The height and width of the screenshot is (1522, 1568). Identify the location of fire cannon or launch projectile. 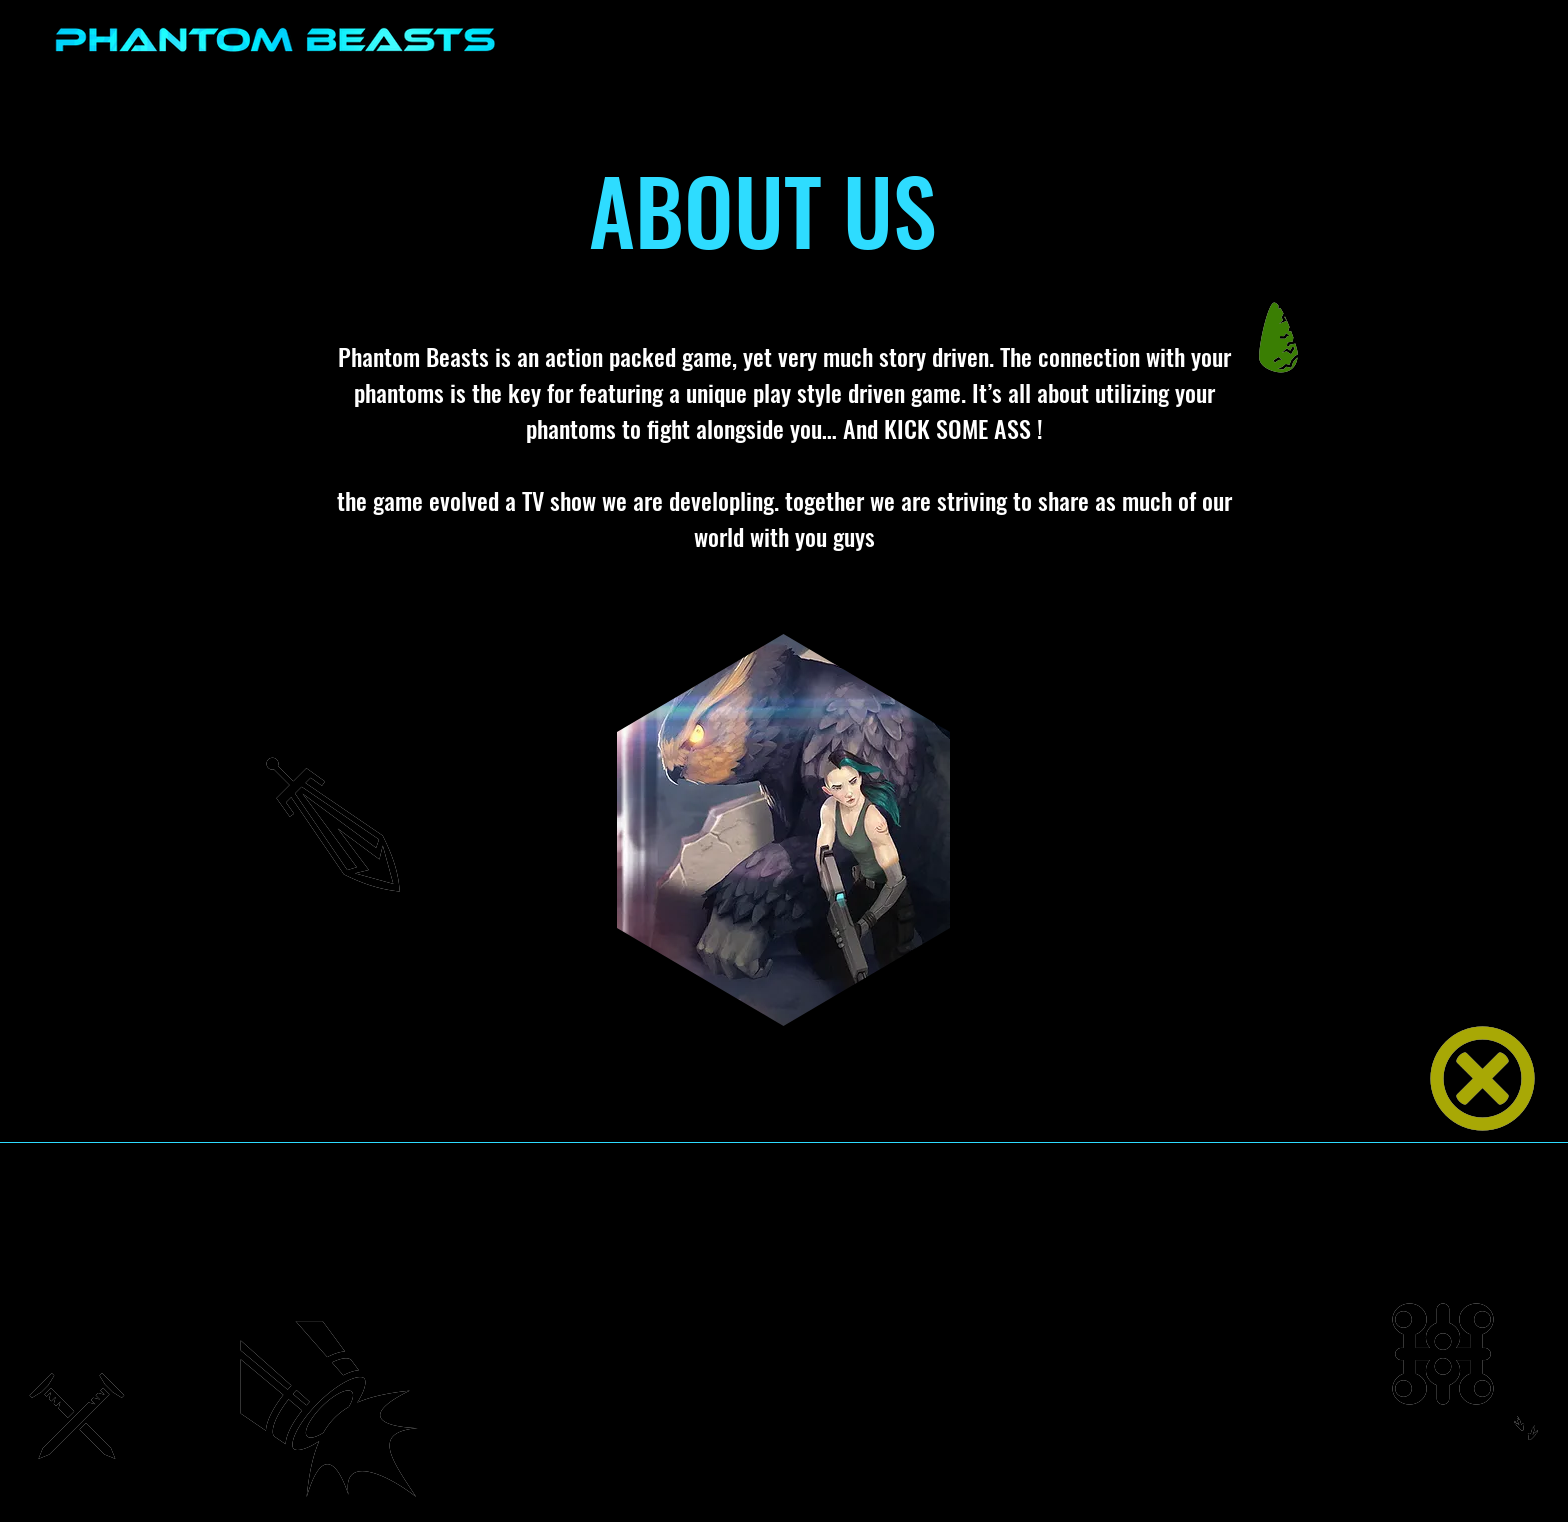
(327, 1410).